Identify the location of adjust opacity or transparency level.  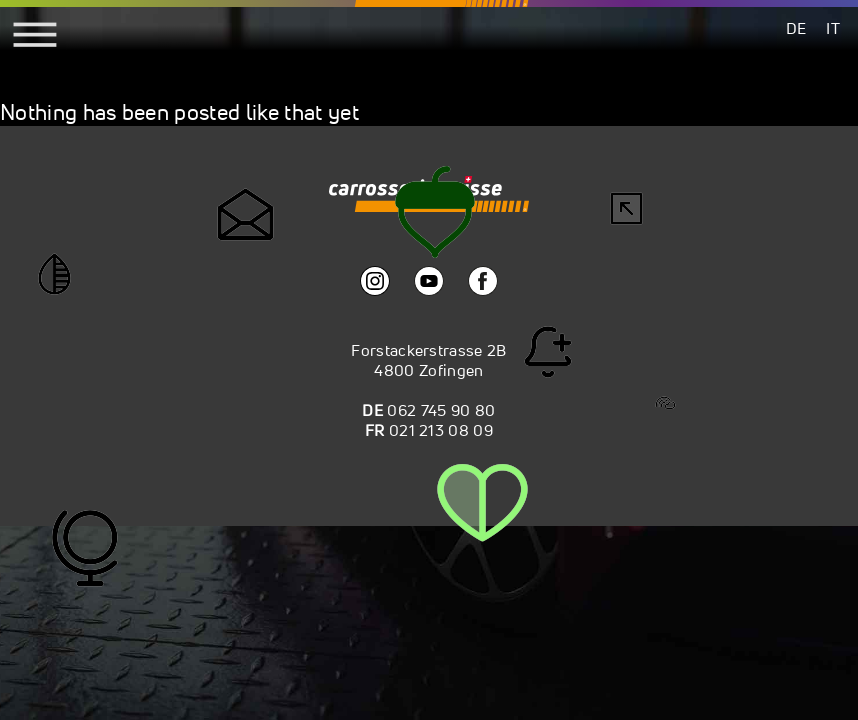
(54, 275).